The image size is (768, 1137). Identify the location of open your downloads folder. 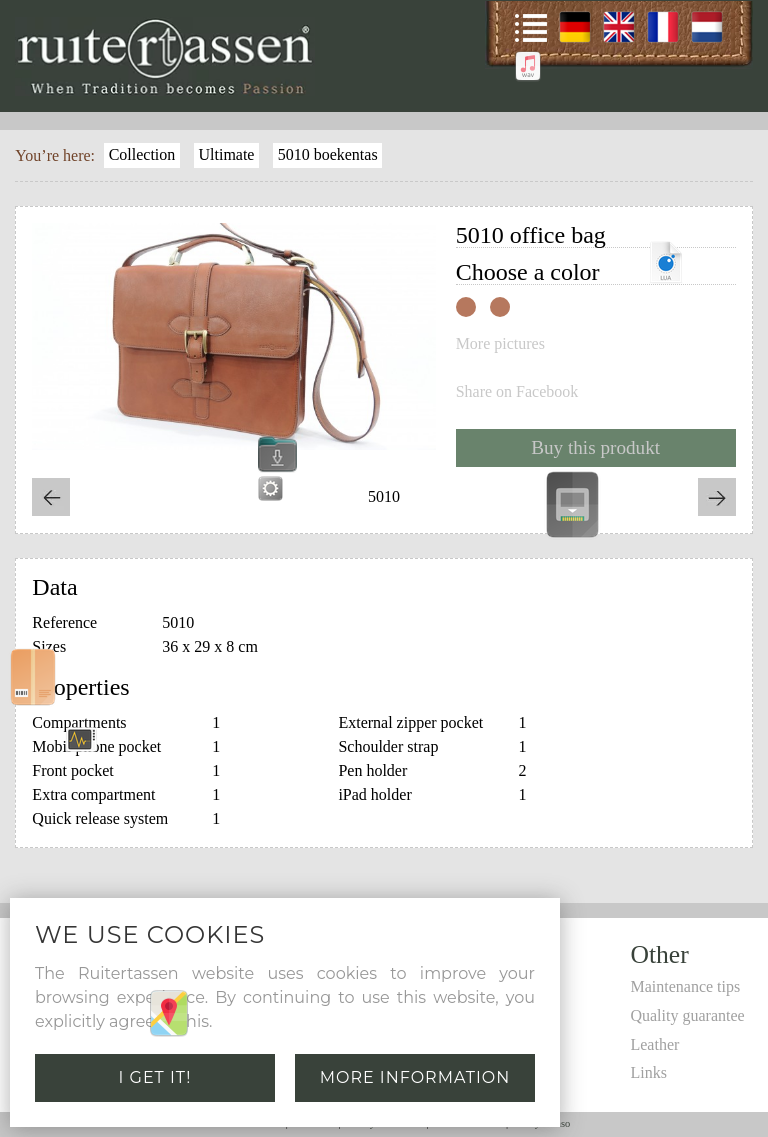
(277, 453).